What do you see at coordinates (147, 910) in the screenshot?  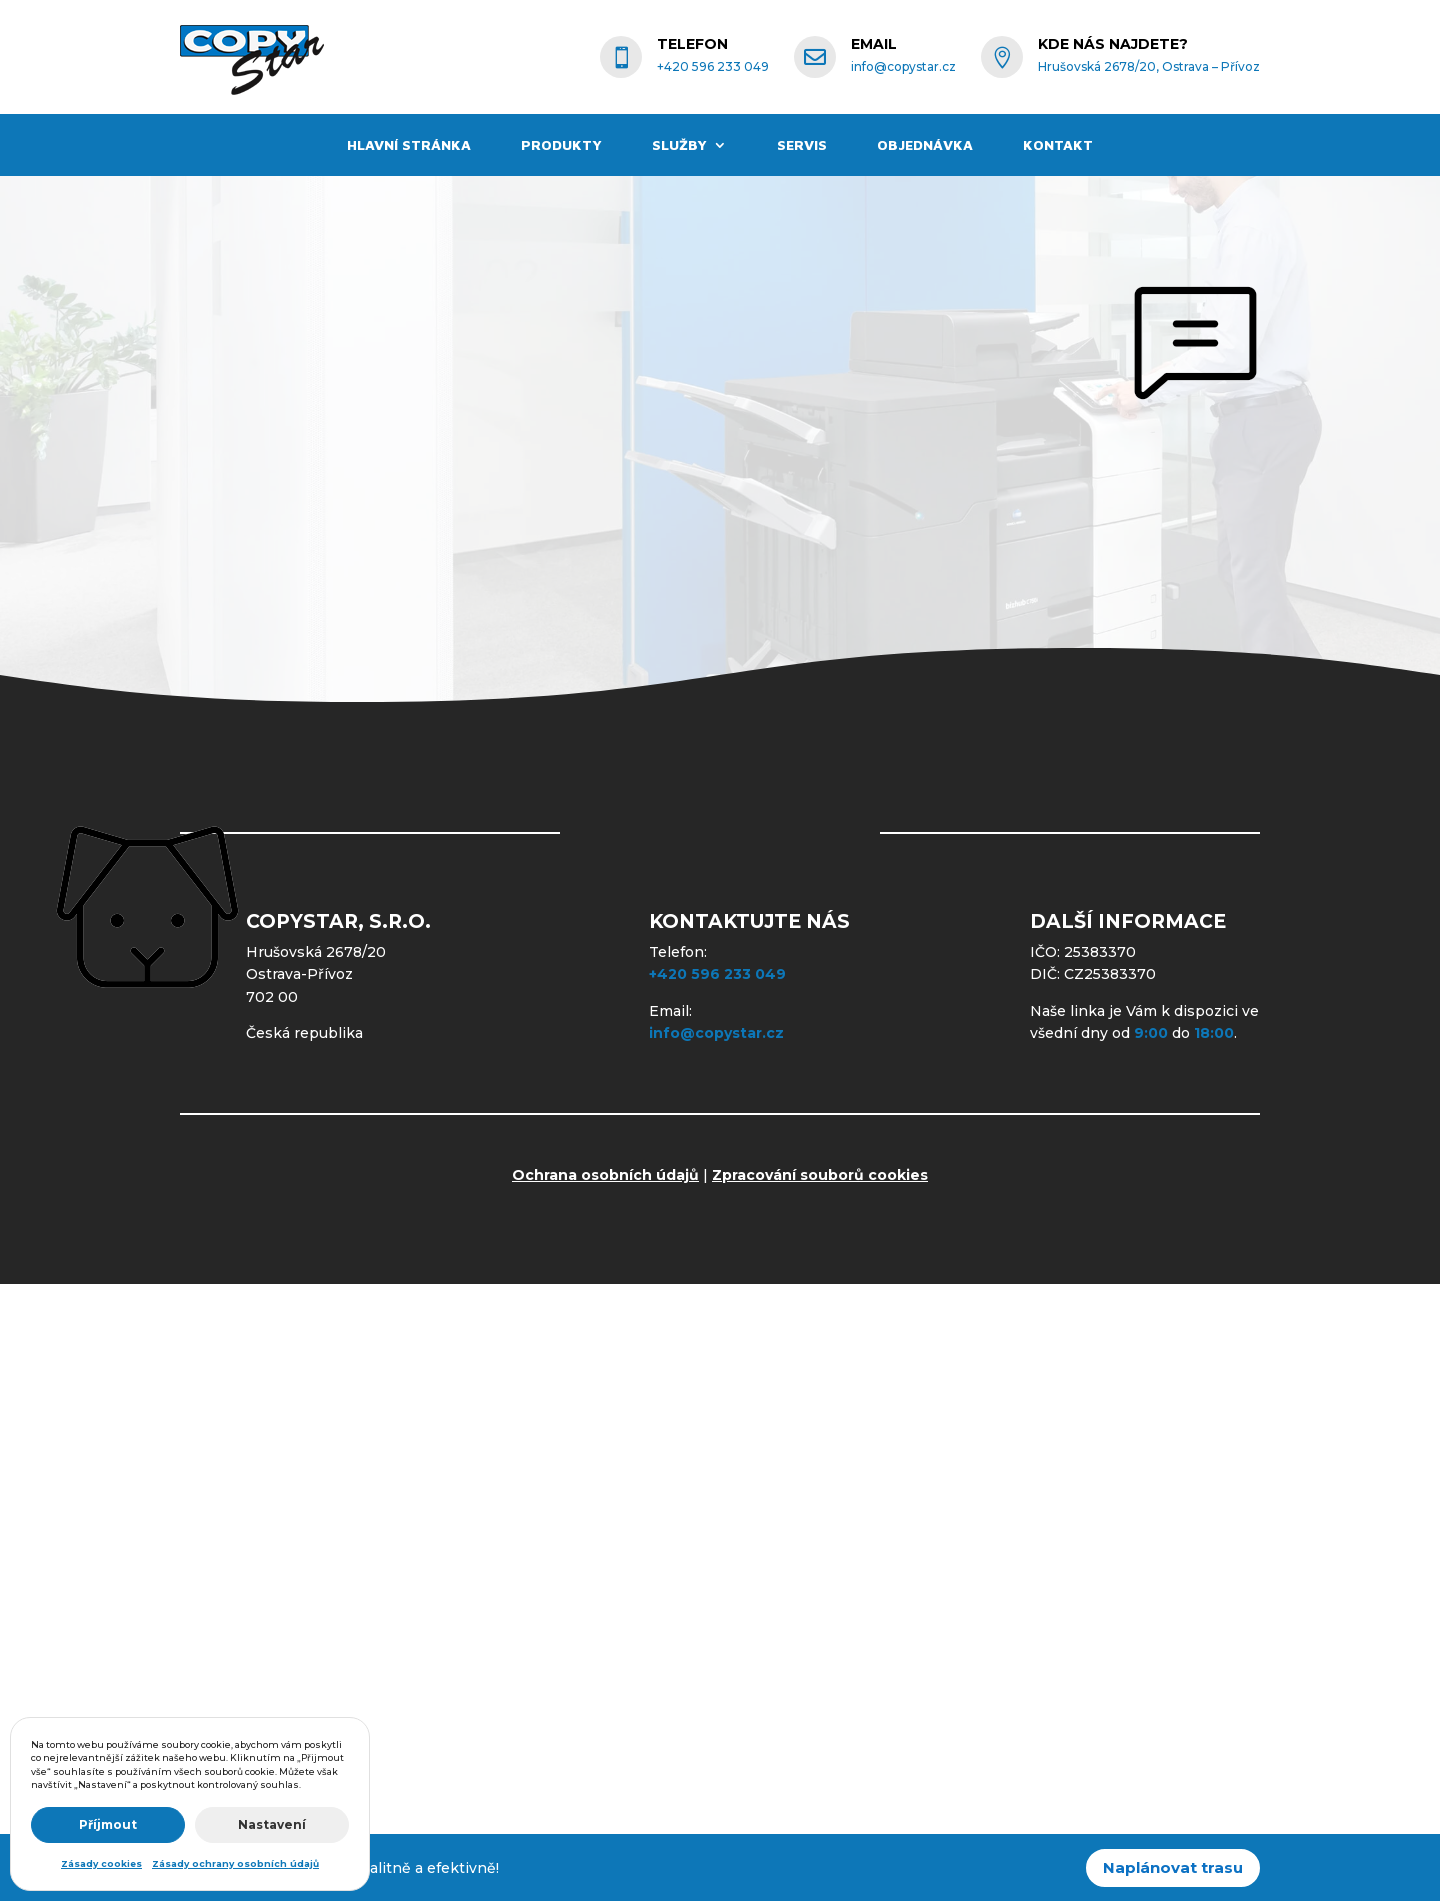 I see `view pet-related content or settings` at bounding box center [147, 910].